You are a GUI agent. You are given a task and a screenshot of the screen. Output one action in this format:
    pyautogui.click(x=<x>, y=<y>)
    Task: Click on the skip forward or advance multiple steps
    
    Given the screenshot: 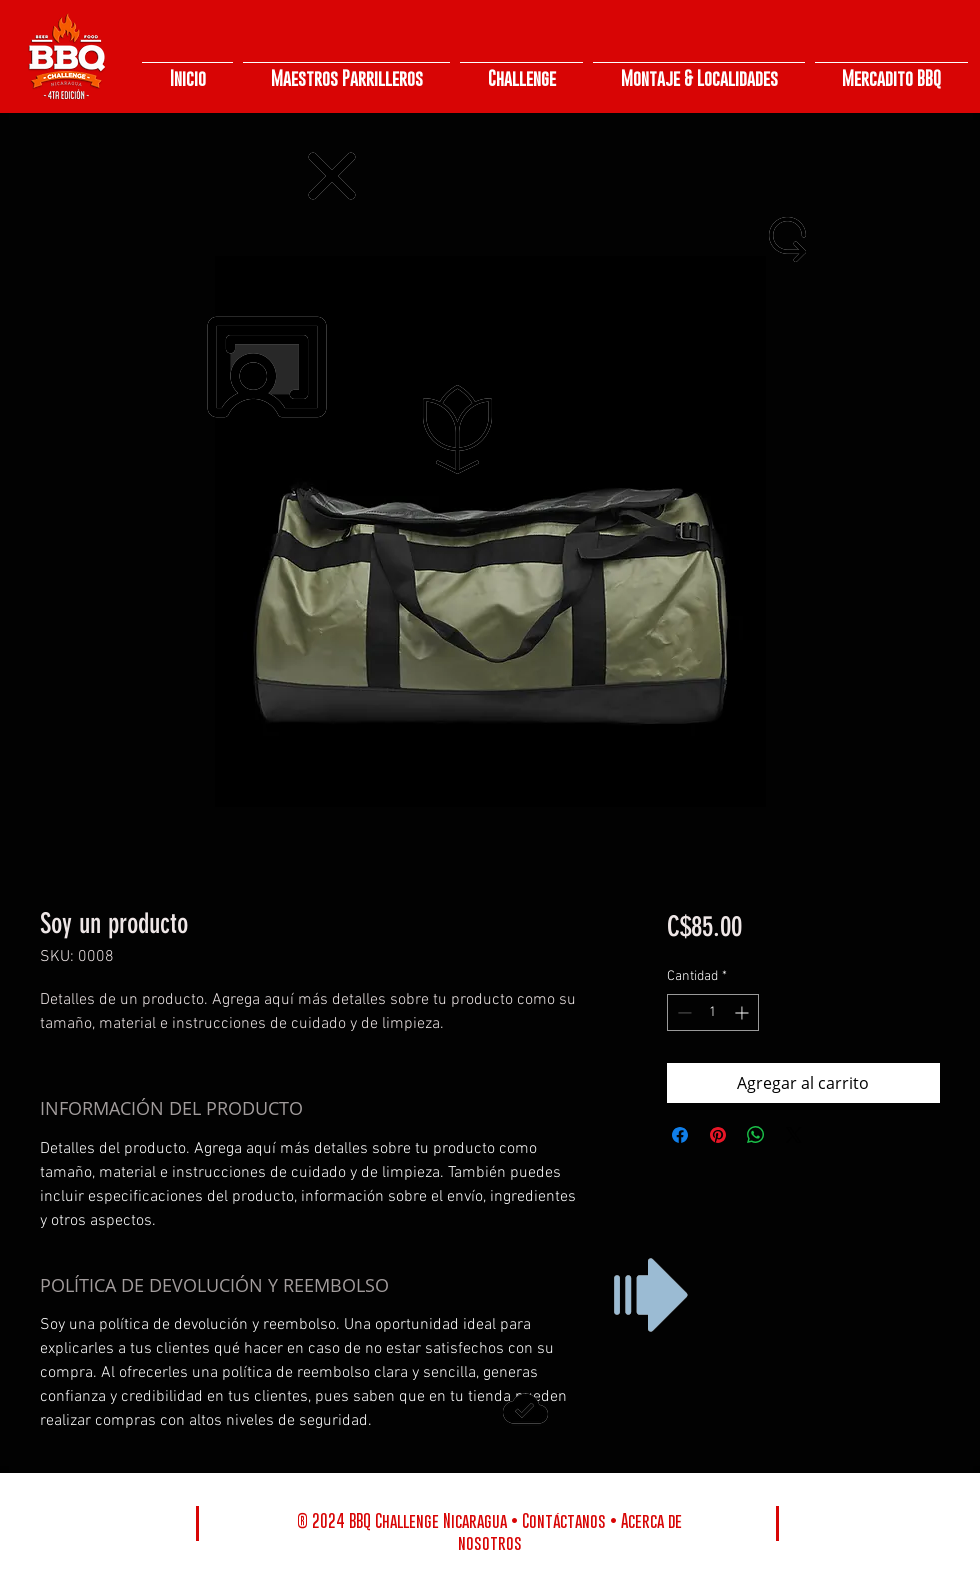 What is the action you would take?
    pyautogui.click(x=648, y=1295)
    